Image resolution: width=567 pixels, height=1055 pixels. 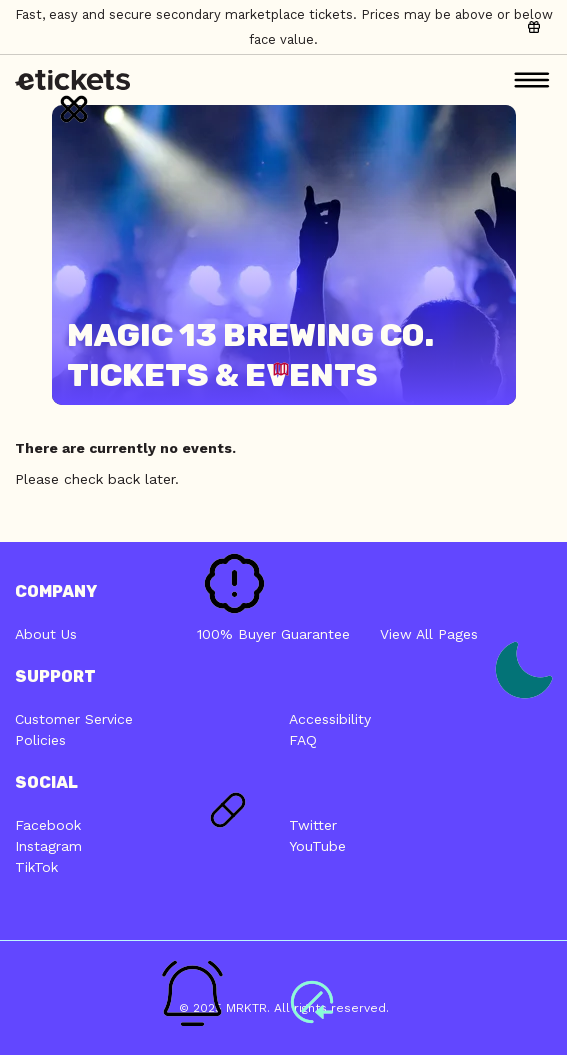 What do you see at coordinates (234, 583) in the screenshot?
I see `indicates an alert or warning notification` at bounding box center [234, 583].